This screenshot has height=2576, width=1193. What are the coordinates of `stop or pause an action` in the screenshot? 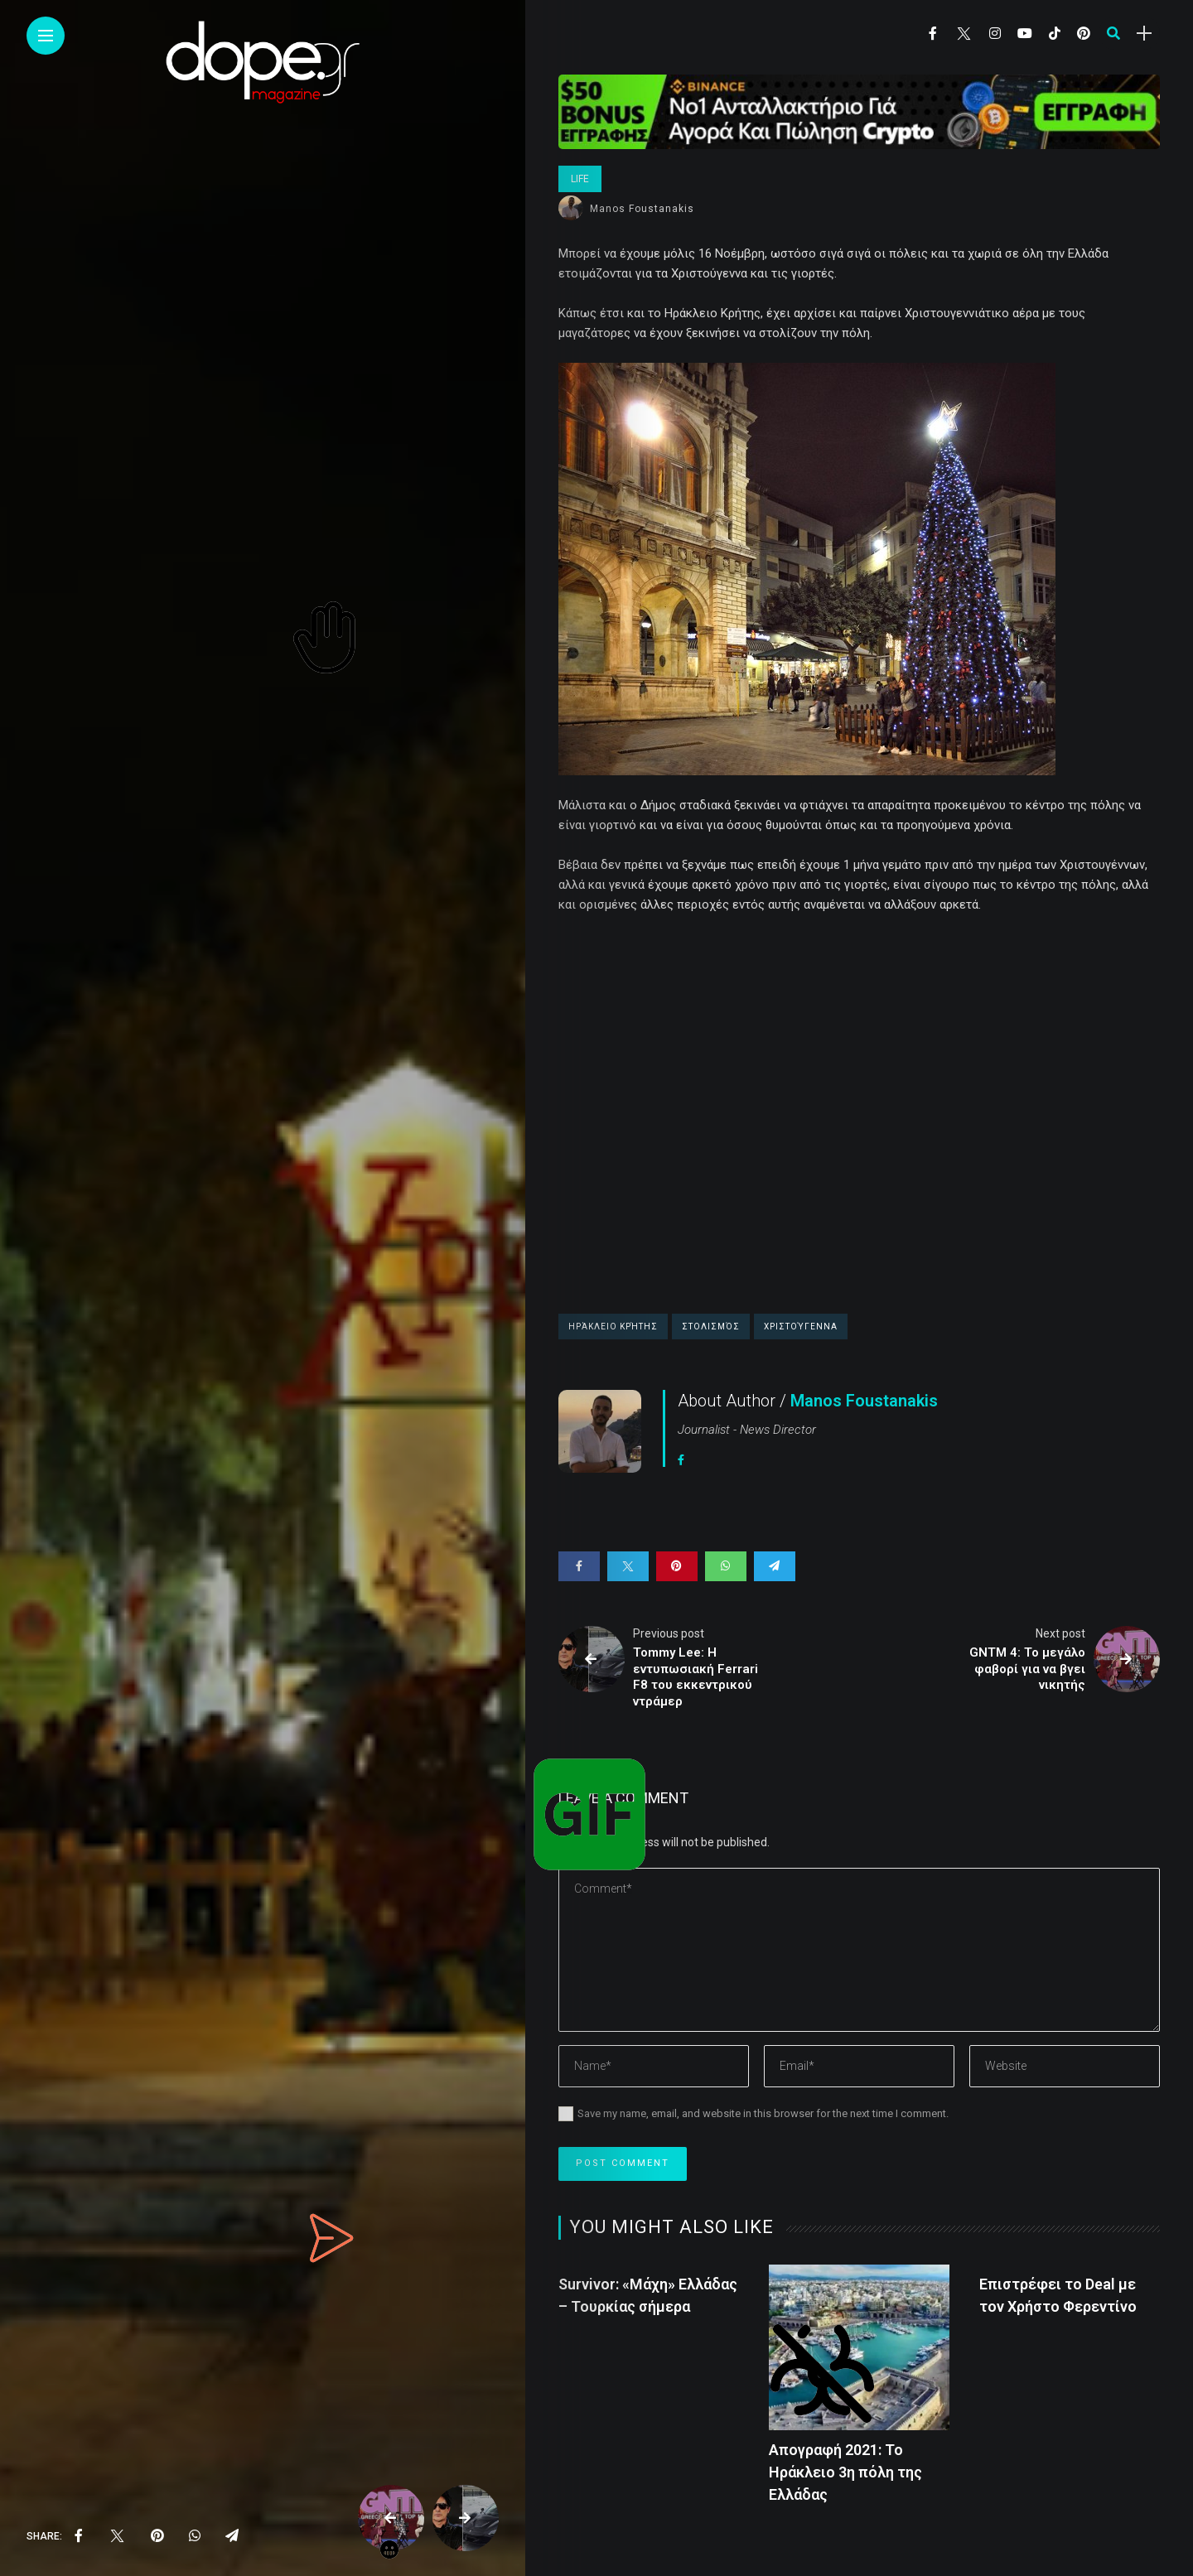 It's located at (326, 637).